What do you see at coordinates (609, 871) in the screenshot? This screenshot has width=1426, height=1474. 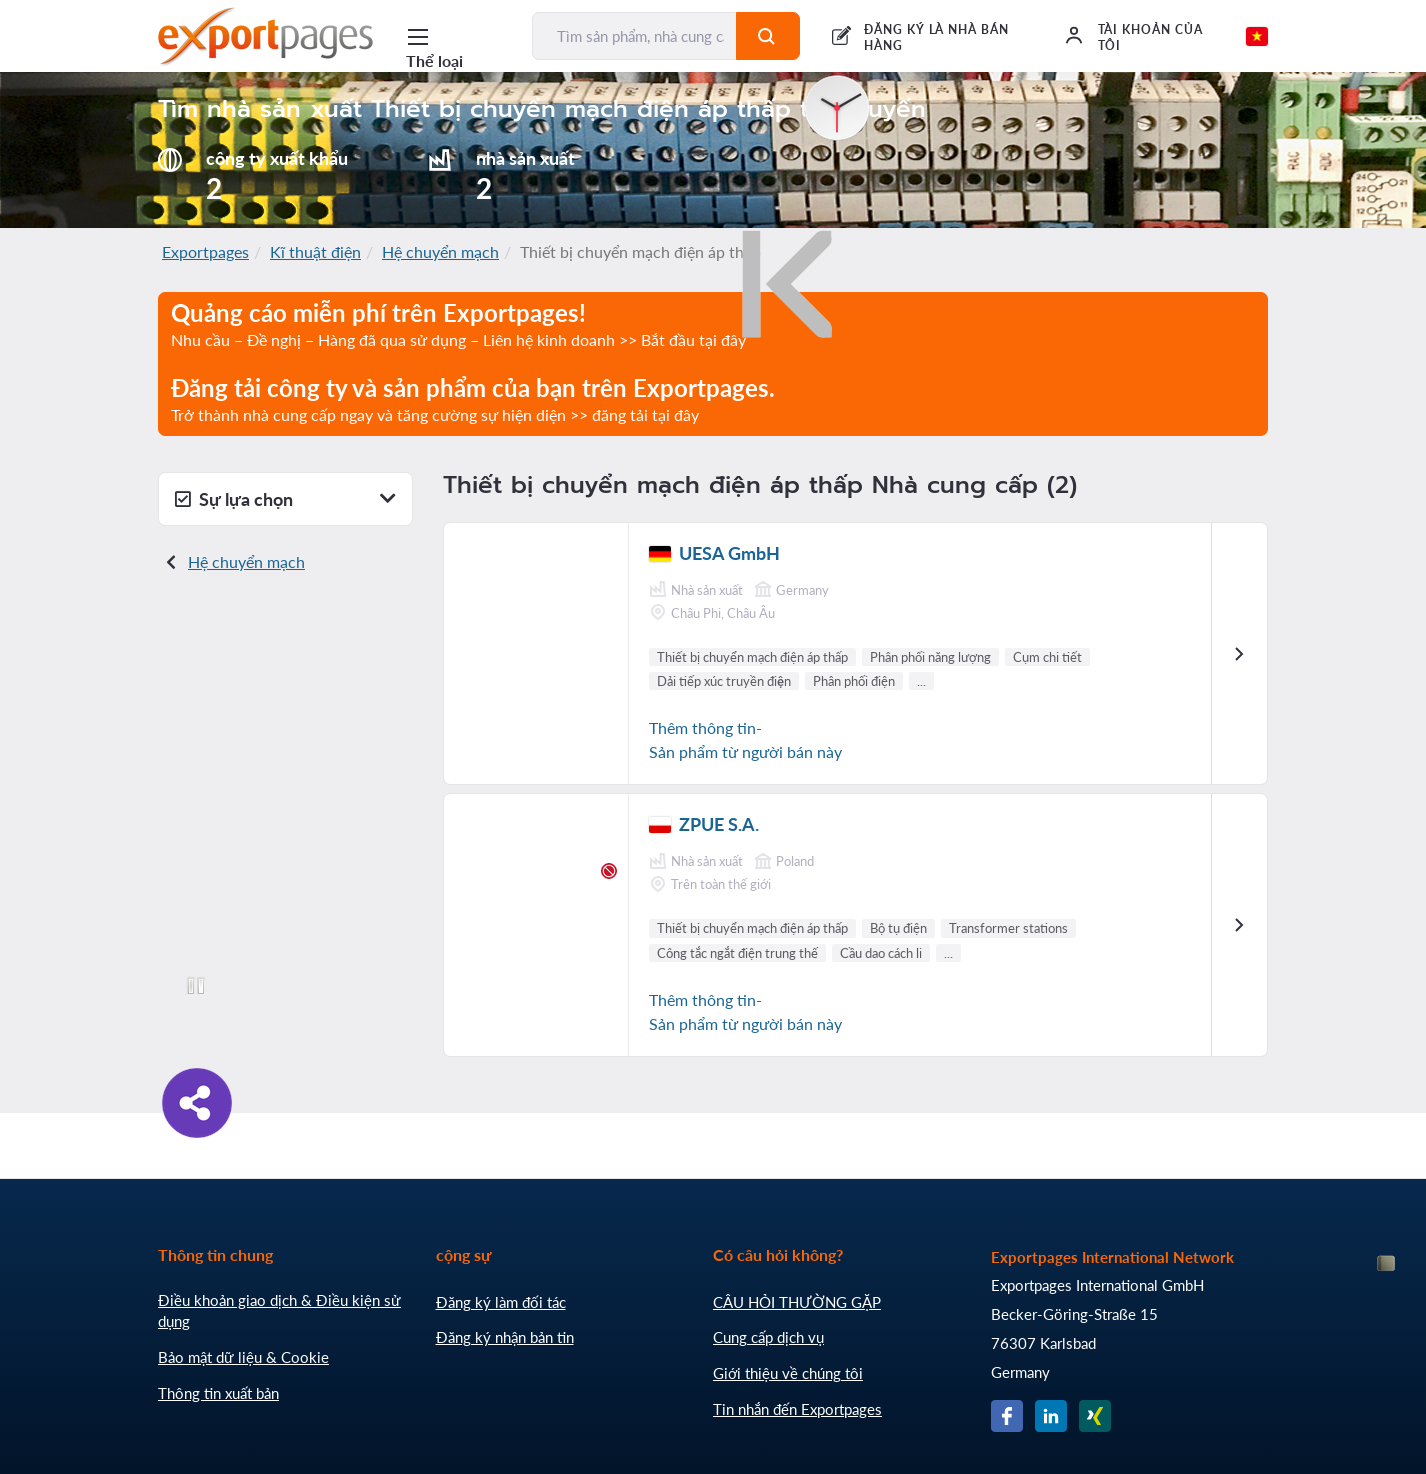 I see `delete selected item` at bounding box center [609, 871].